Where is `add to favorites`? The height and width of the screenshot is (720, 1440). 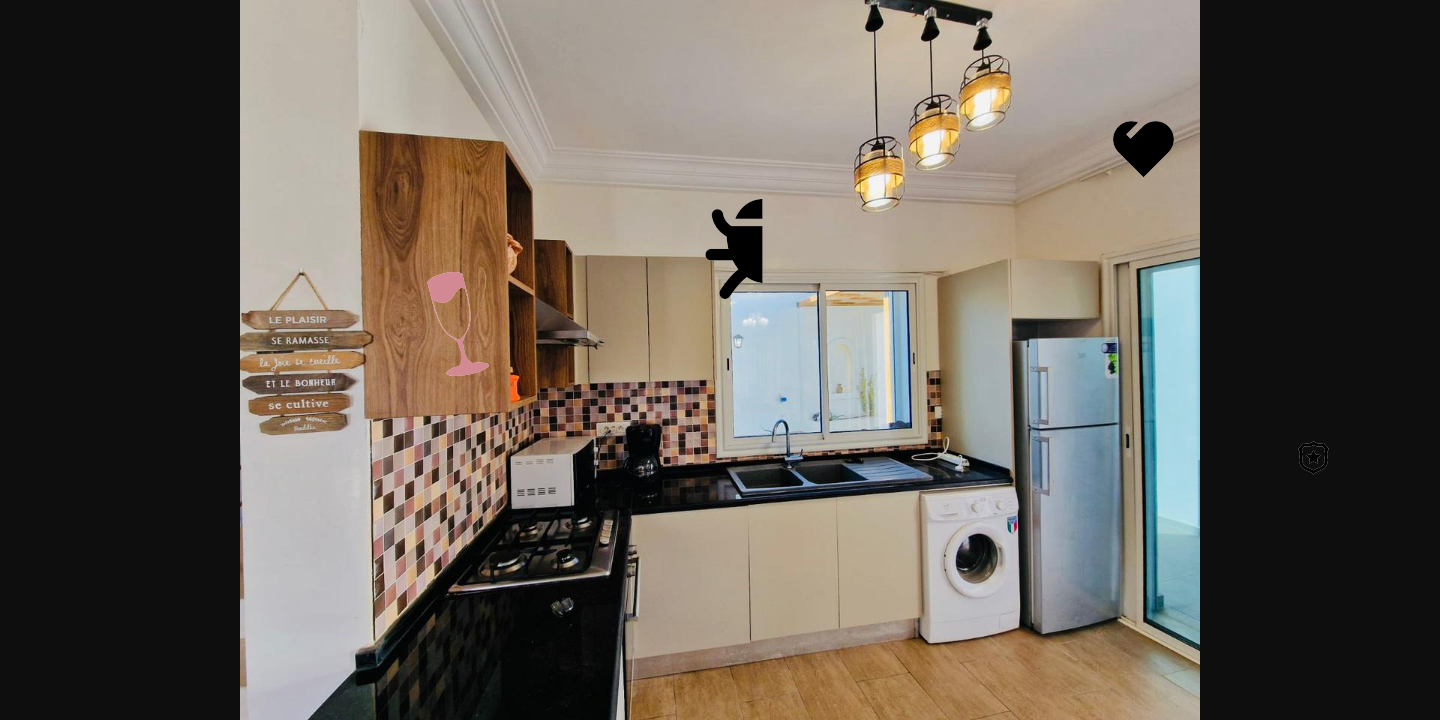
add to favorites is located at coordinates (1143, 148).